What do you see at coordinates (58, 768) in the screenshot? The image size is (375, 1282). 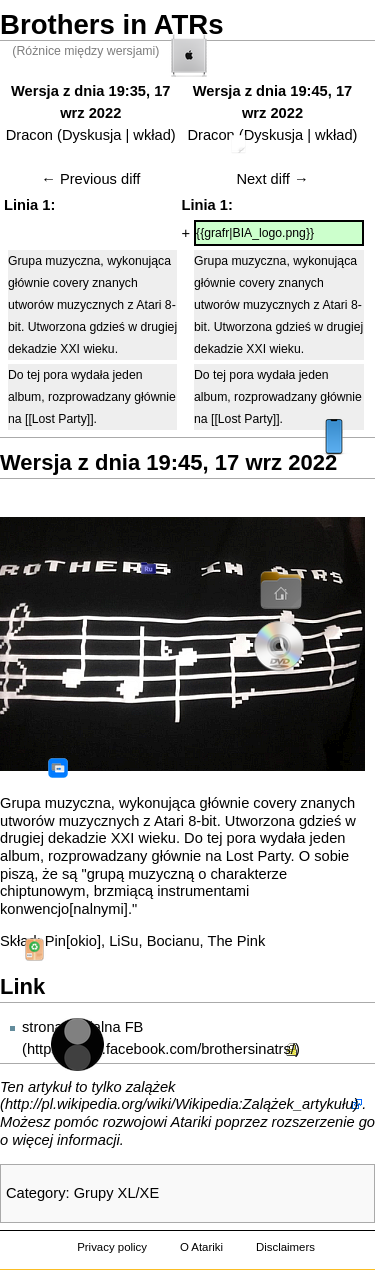 I see `switch between open windows or applications` at bounding box center [58, 768].